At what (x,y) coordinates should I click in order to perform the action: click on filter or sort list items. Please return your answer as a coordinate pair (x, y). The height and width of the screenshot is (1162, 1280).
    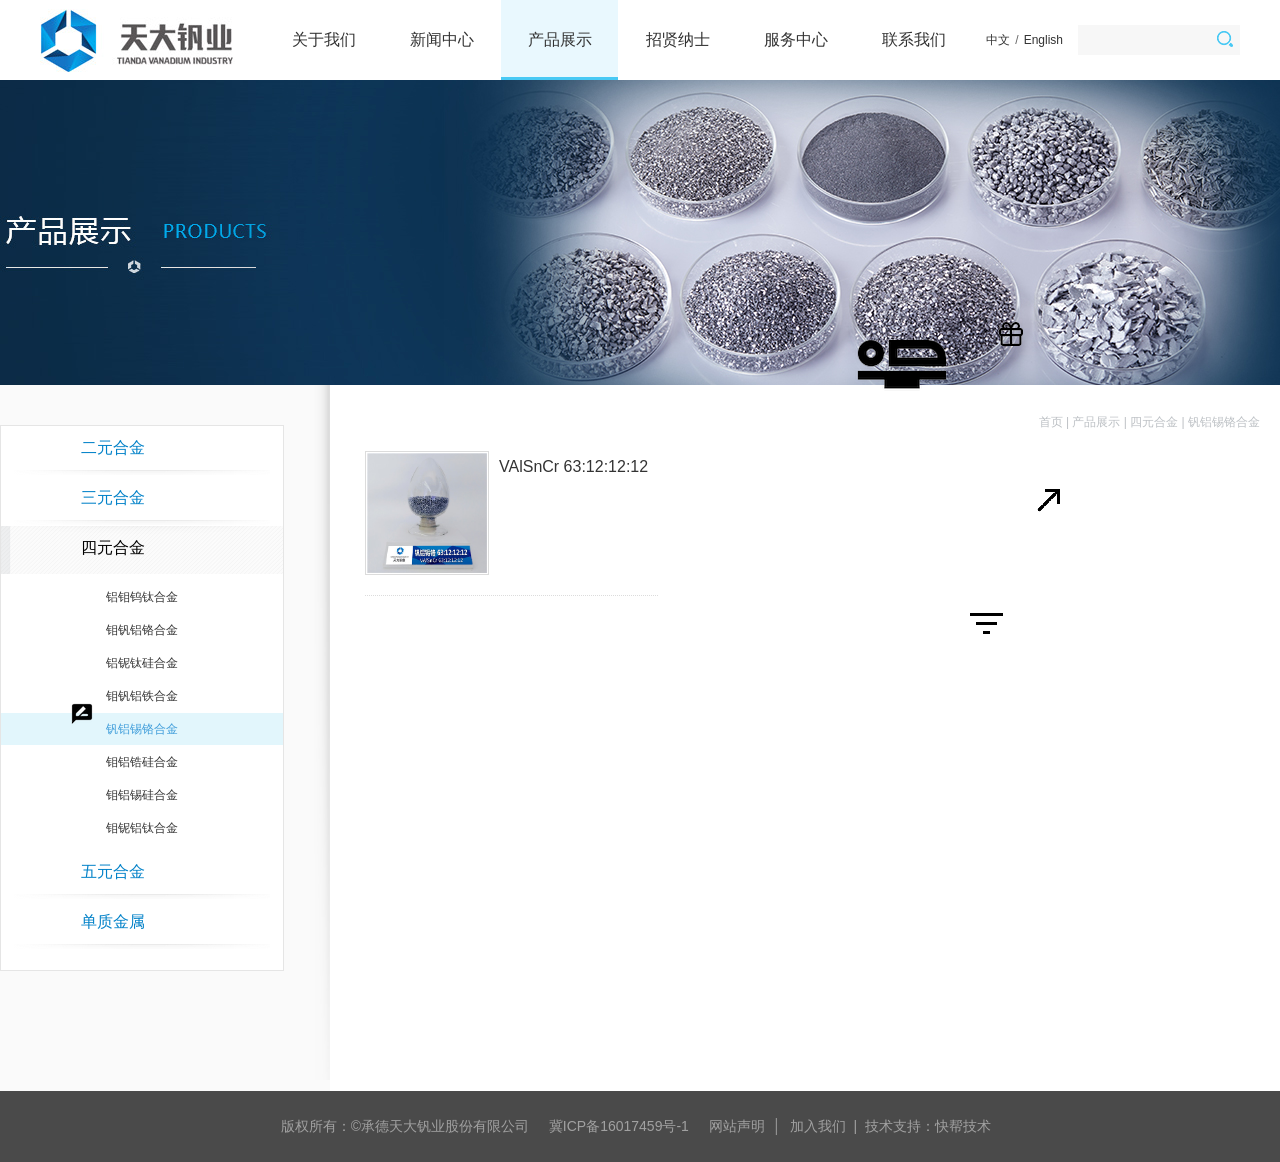
    Looking at the image, I should click on (986, 623).